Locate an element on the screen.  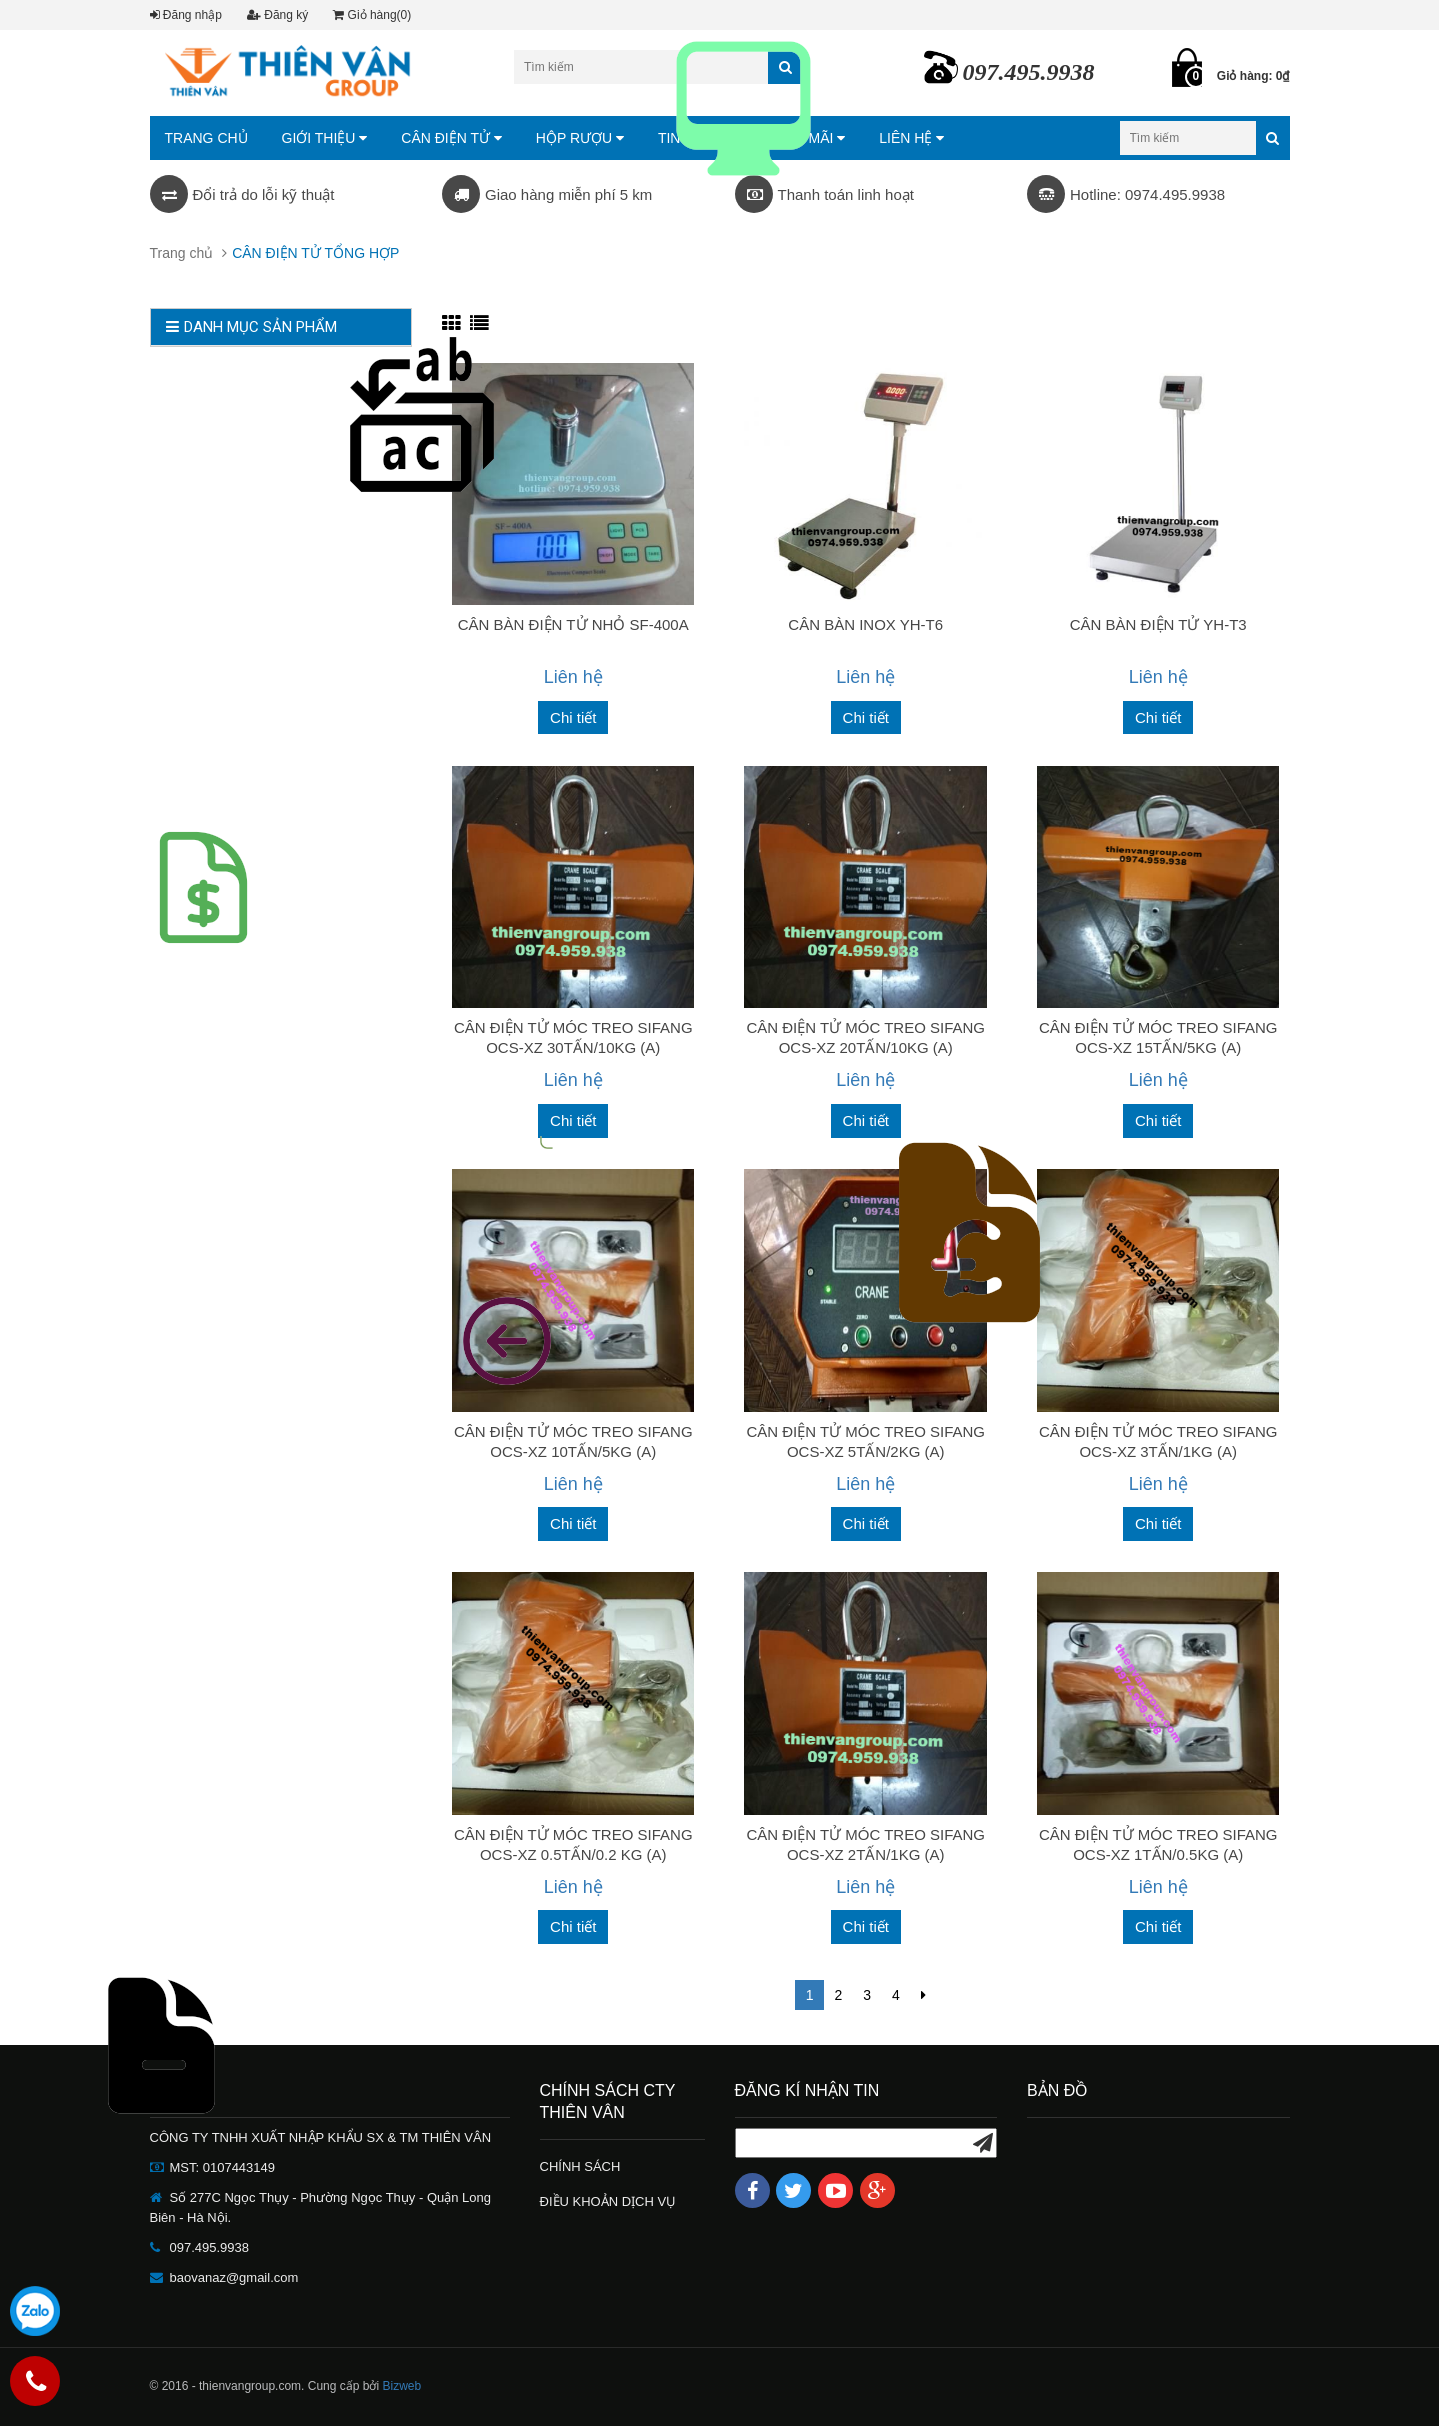
view financial document in pounds is located at coordinates (969, 1232).